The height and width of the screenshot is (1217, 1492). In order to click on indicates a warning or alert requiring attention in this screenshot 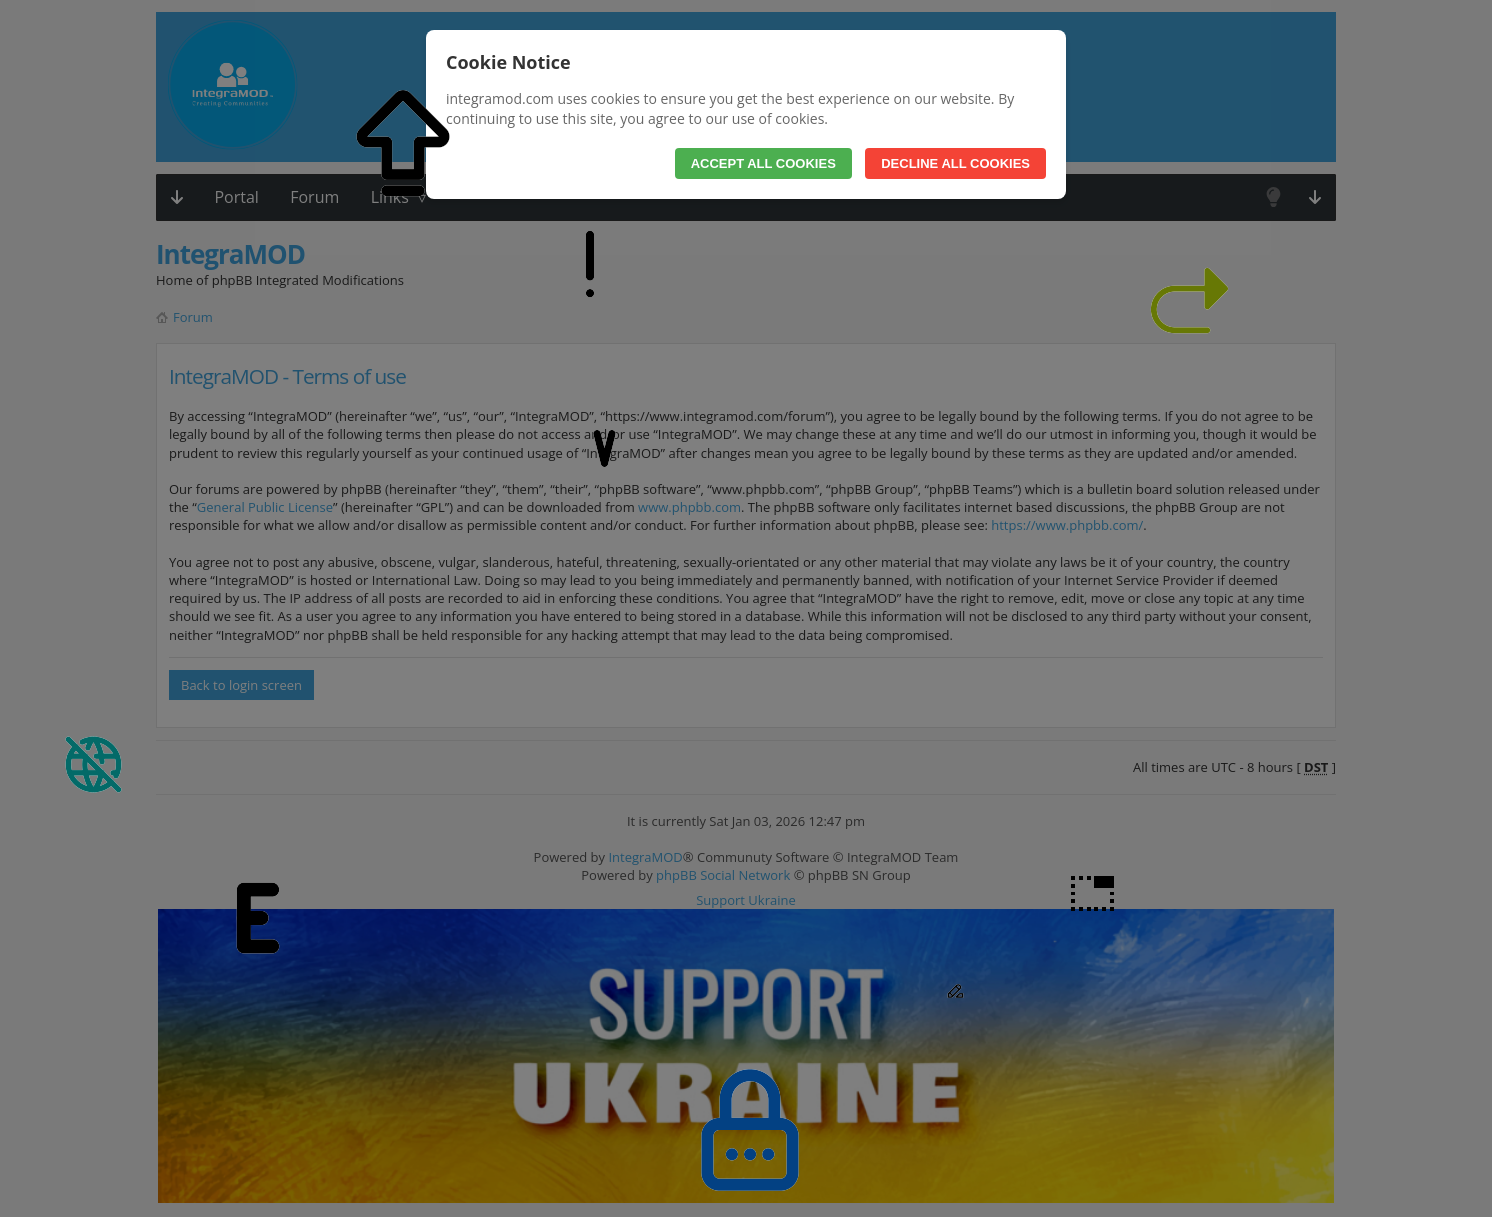, I will do `click(590, 264)`.